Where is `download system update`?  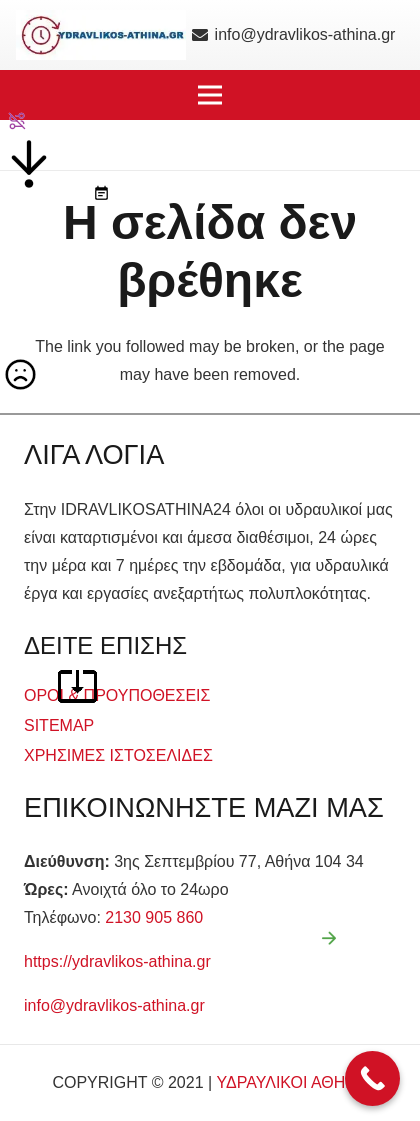
download system update is located at coordinates (77, 686).